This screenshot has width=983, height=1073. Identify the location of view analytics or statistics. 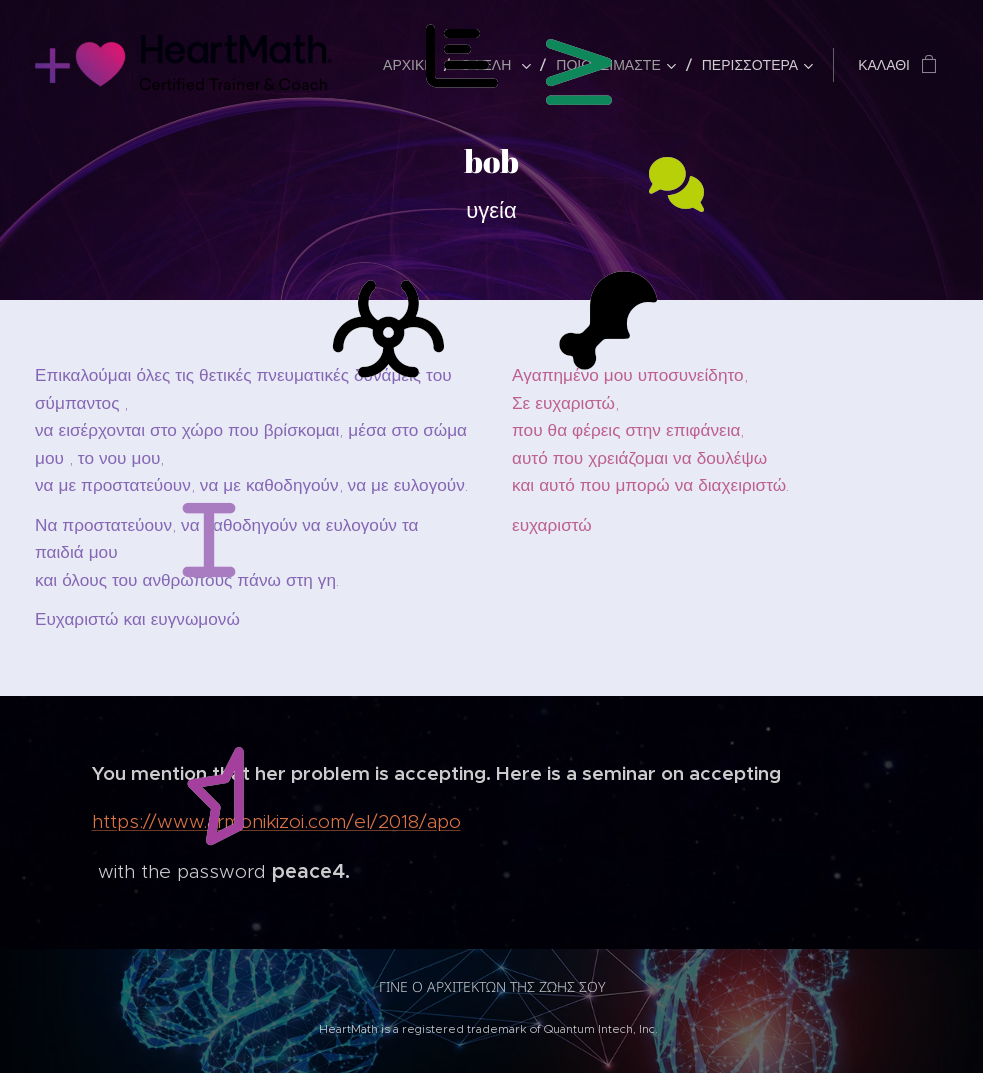
(462, 56).